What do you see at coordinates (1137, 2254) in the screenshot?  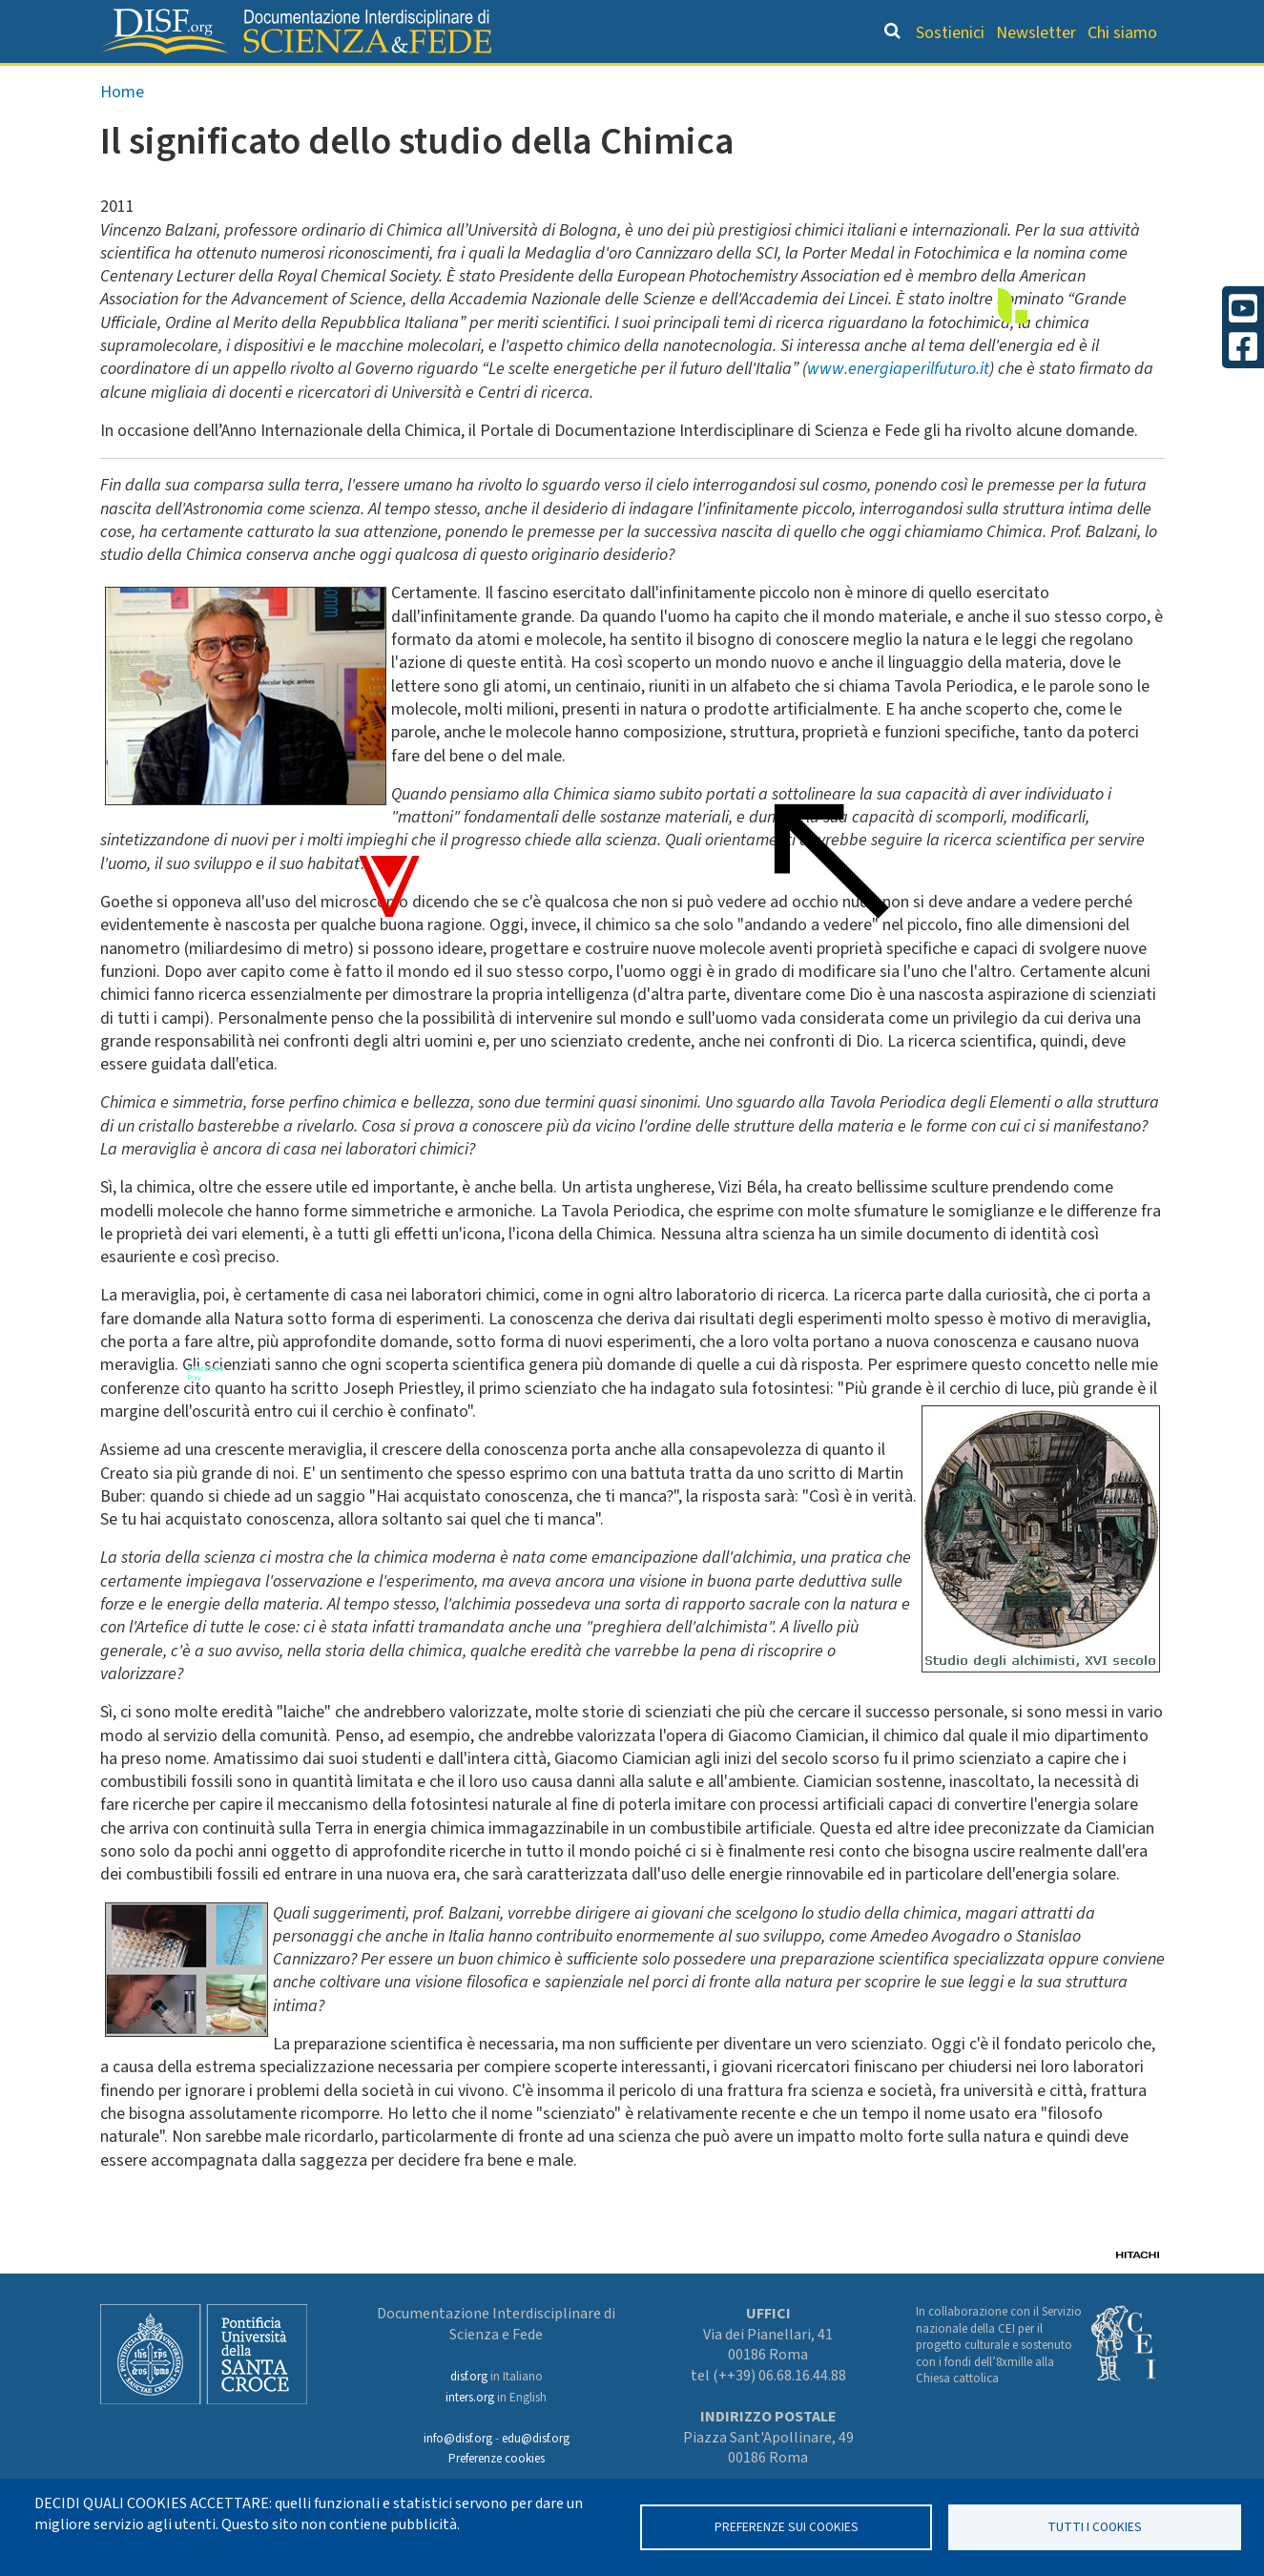 I see `hitachi brand logo` at bounding box center [1137, 2254].